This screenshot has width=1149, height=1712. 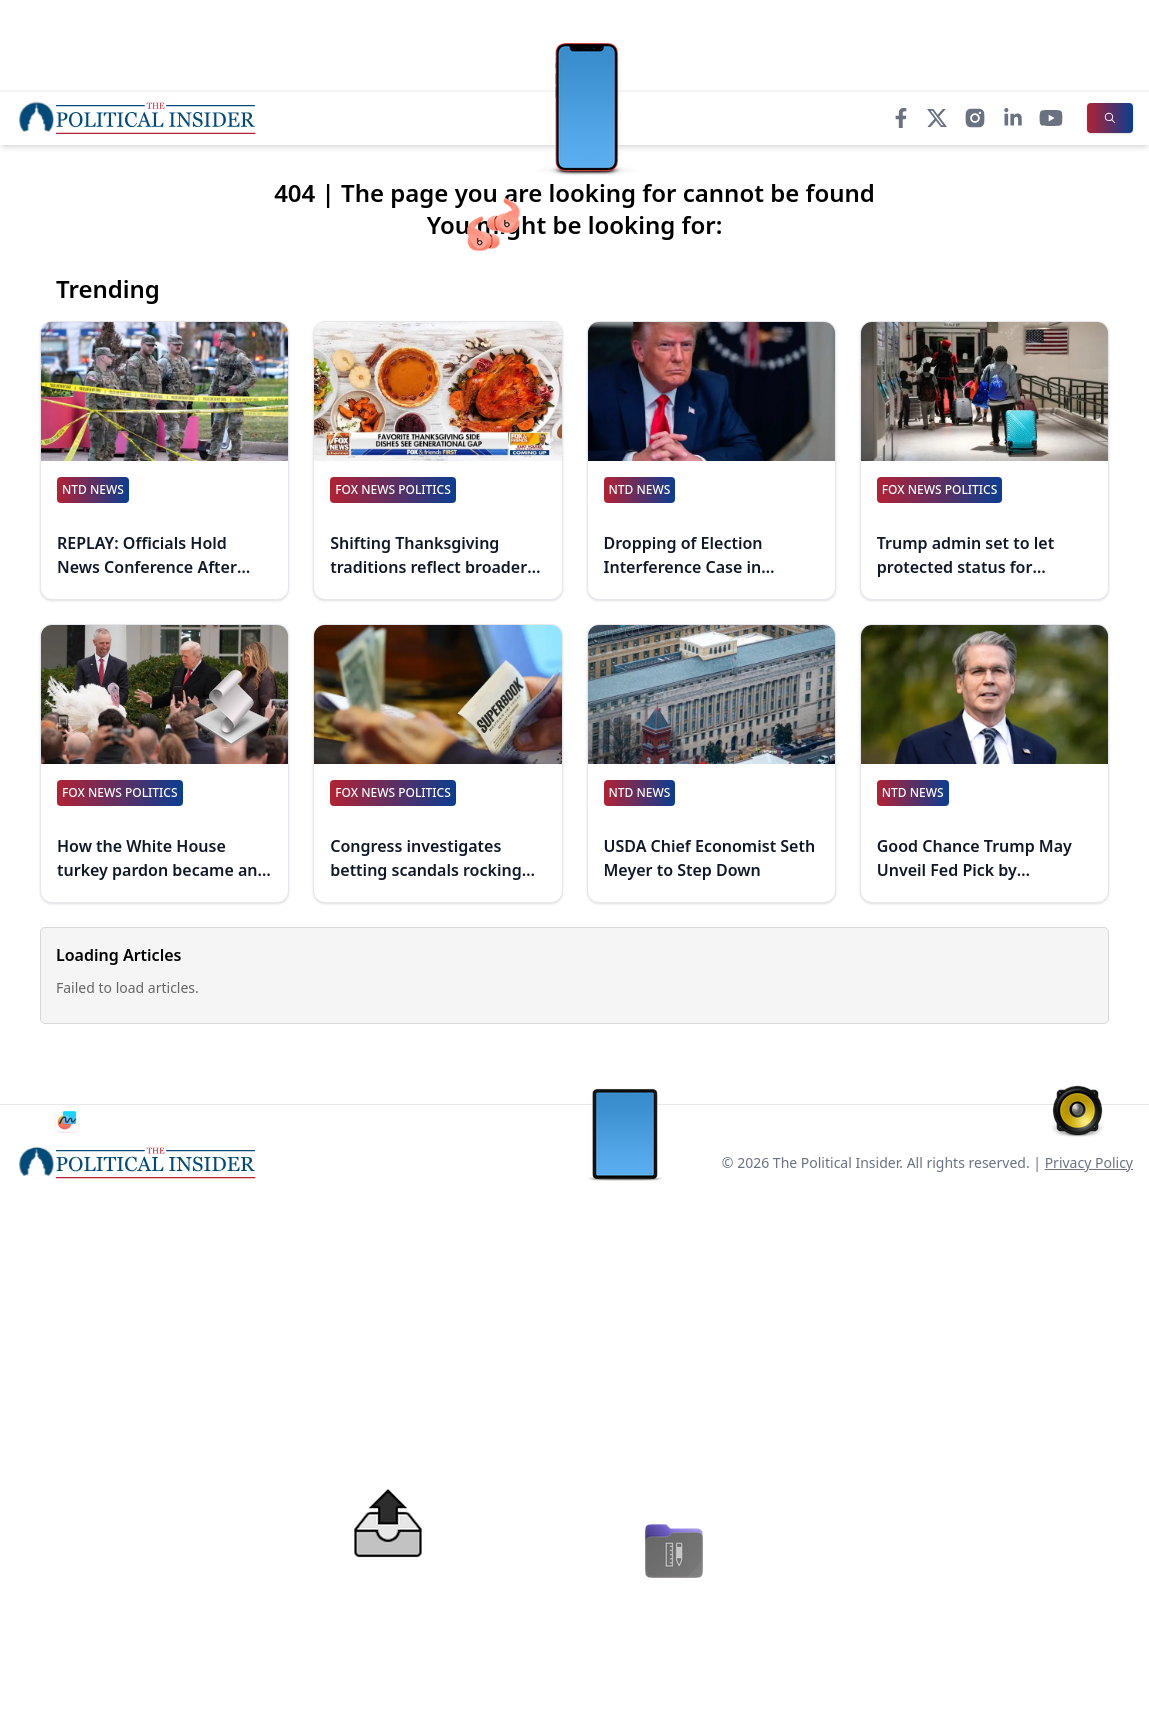 What do you see at coordinates (493, 225) in the screenshot?
I see `beats fit pro earbuds in coral pink` at bounding box center [493, 225].